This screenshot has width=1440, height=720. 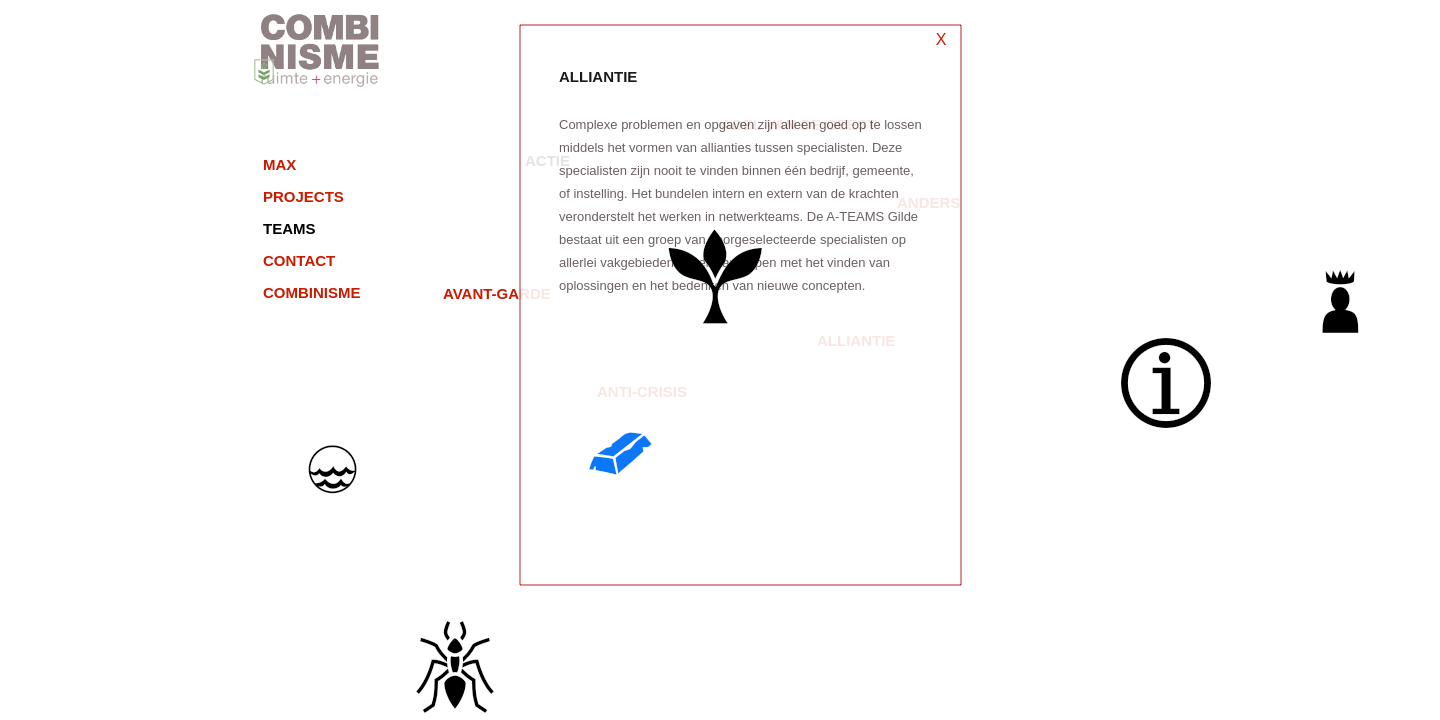 What do you see at coordinates (620, 453) in the screenshot?
I see `select clay brick as a building material` at bounding box center [620, 453].